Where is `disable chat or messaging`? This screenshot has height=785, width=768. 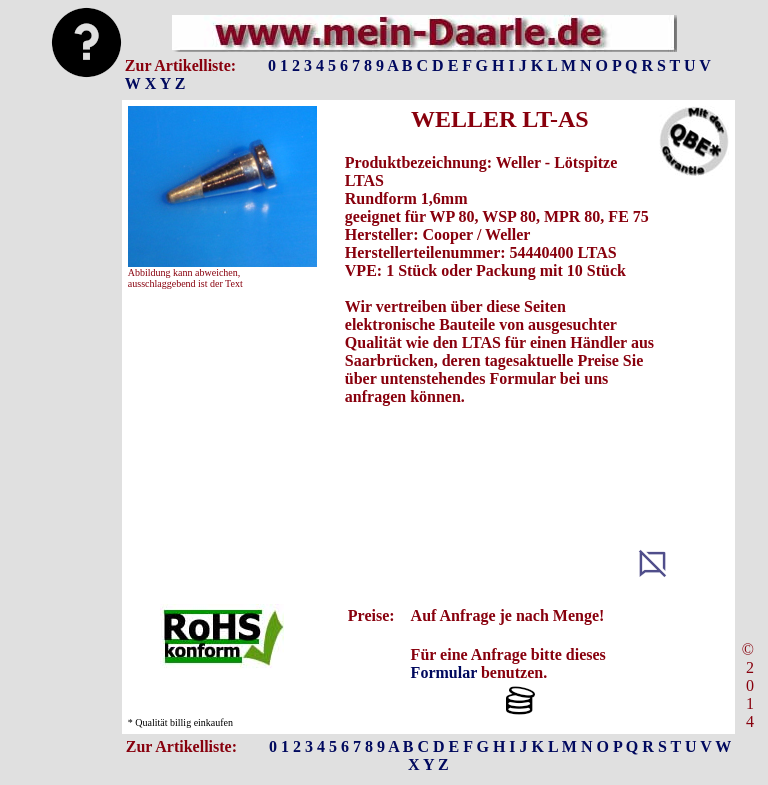 disable chat or messaging is located at coordinates (652, 563).